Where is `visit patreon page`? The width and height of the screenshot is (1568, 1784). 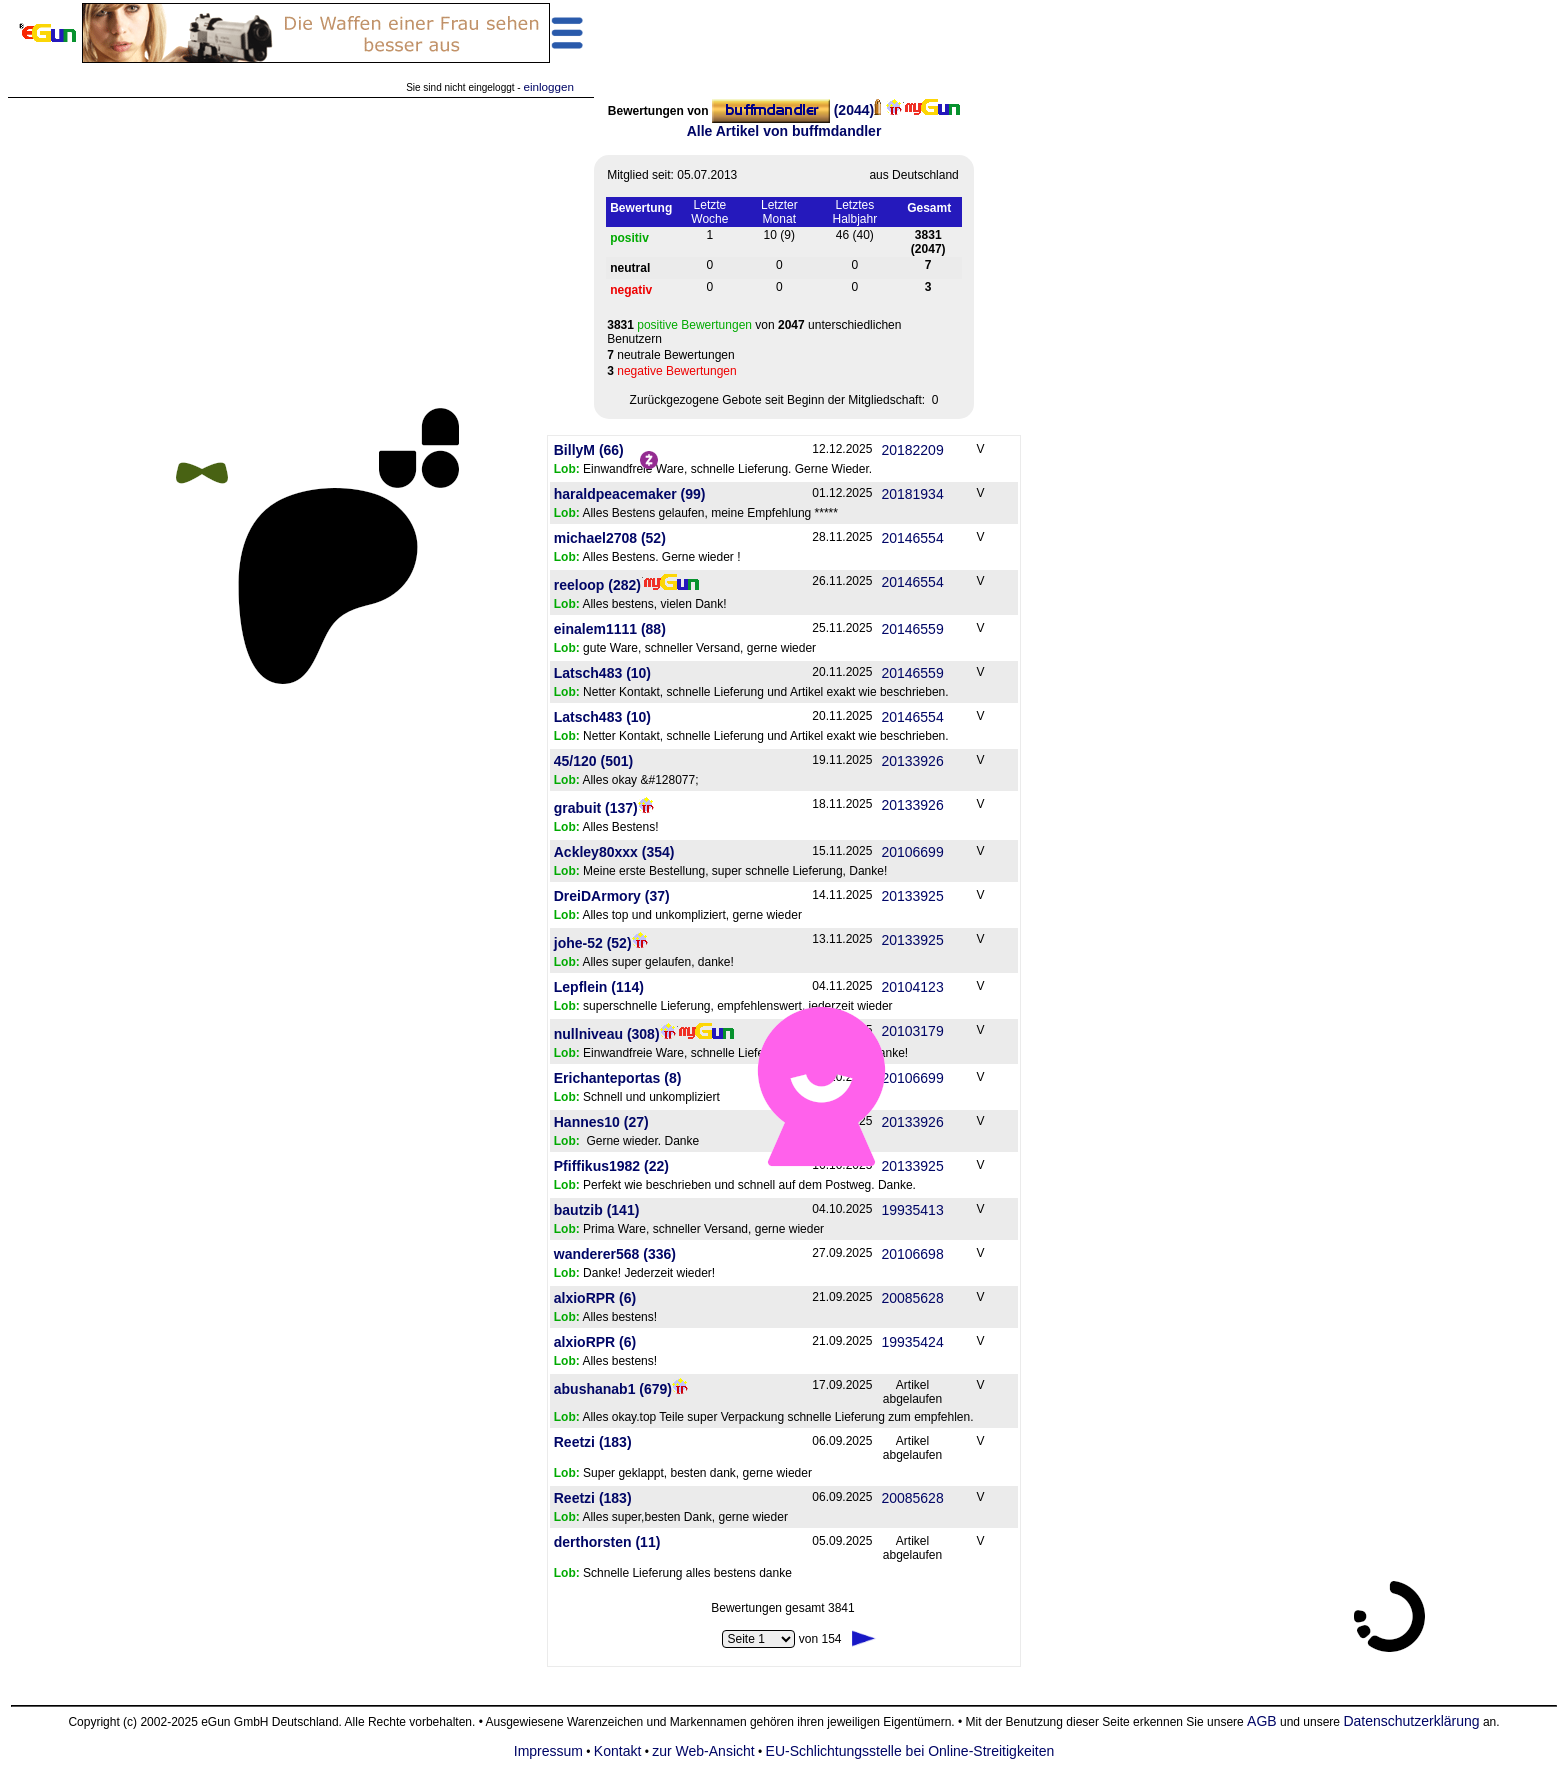
visit patreon page is located at coordinates (328, 586).